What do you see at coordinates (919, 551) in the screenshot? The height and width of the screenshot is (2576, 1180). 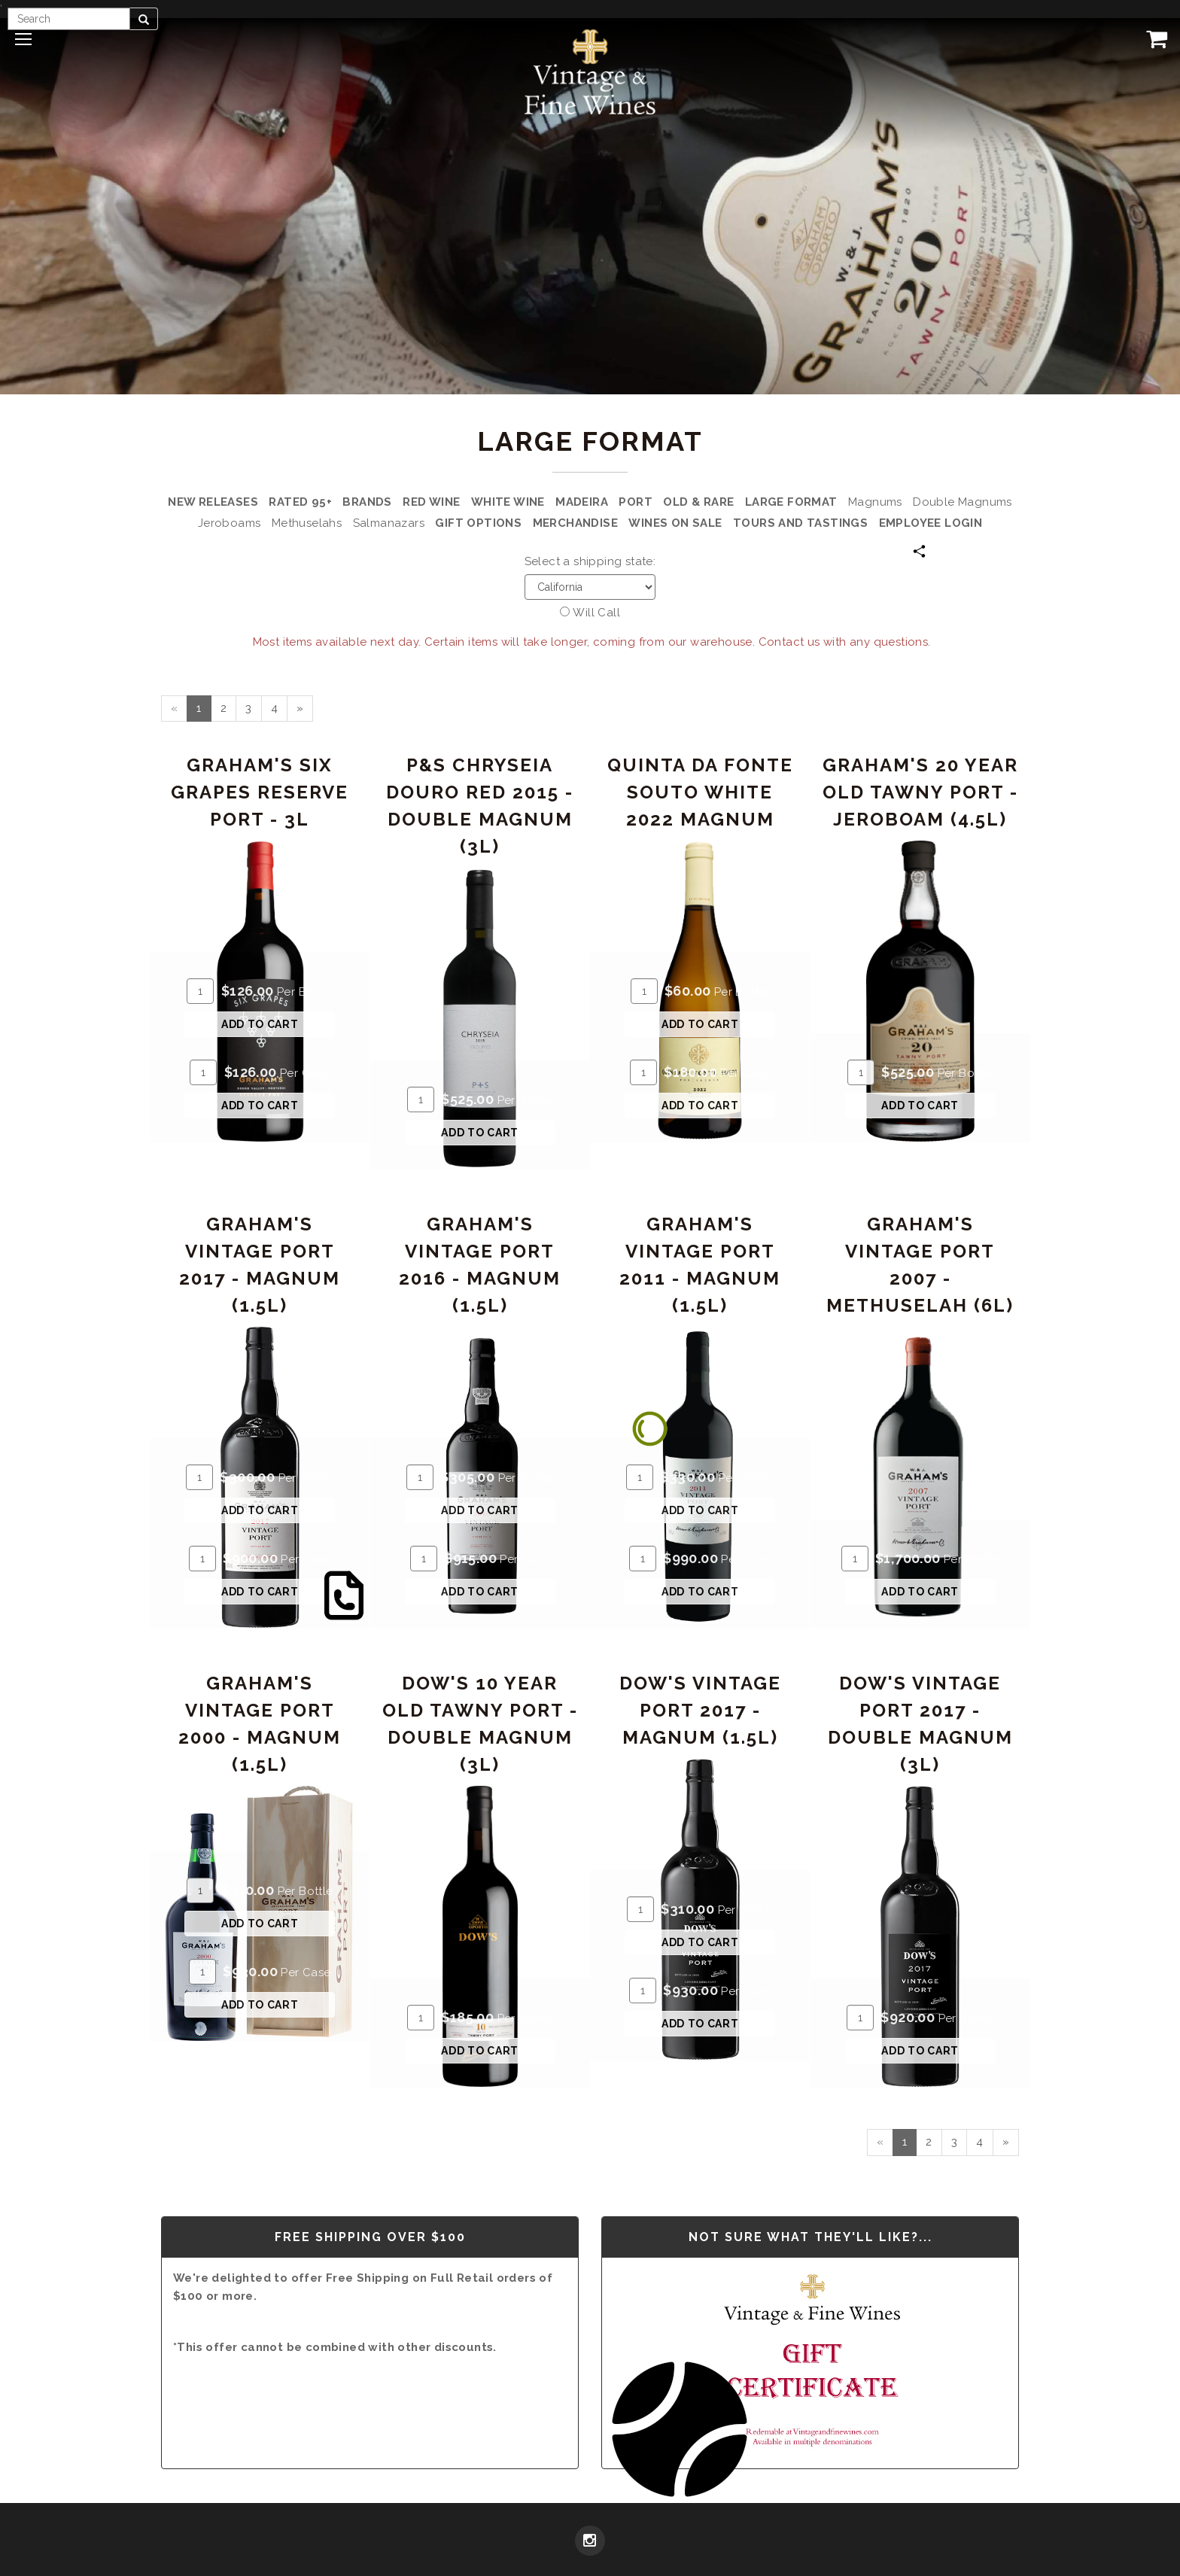 I see `share this content` at bounding box center [919, 551].